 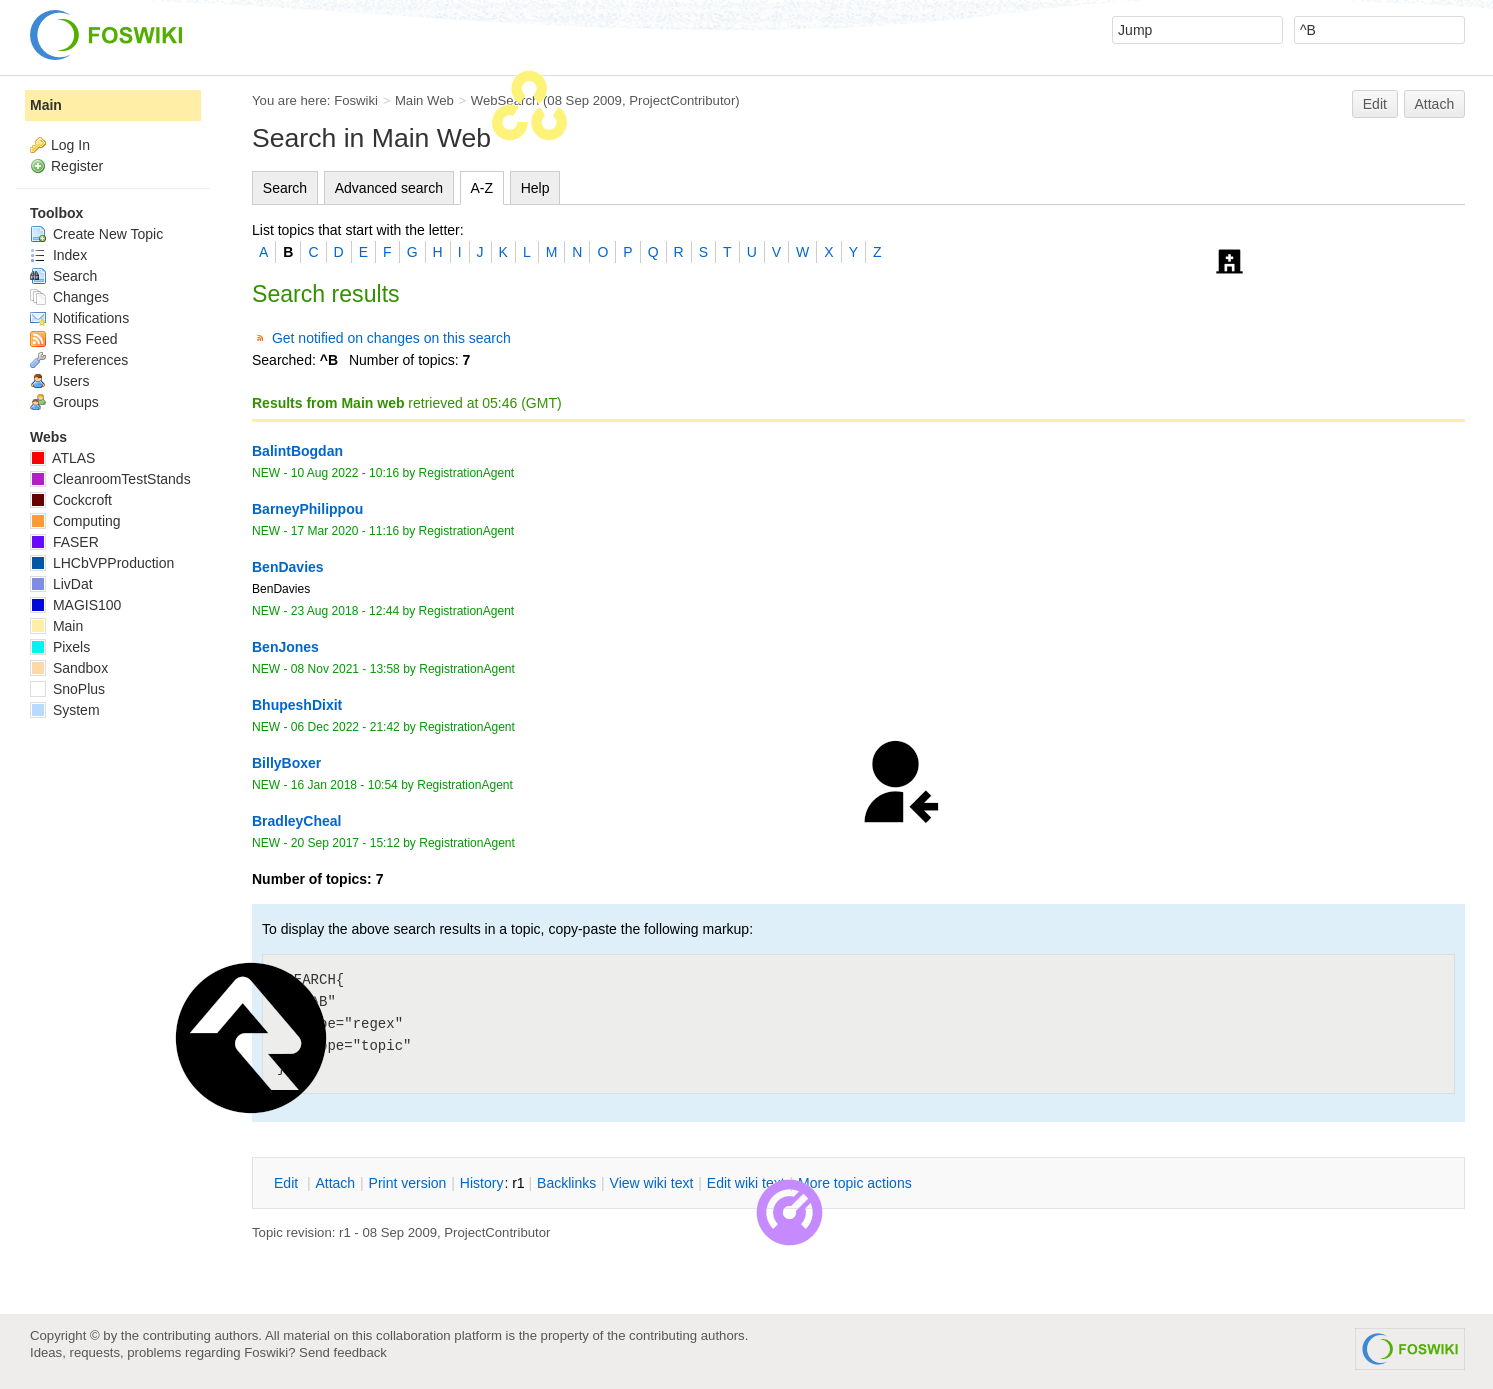 What do you see at coordinates (529, 105) in the screenshot?
I see `OpenCV computer vision library logo` at bounding box center [529, 105].